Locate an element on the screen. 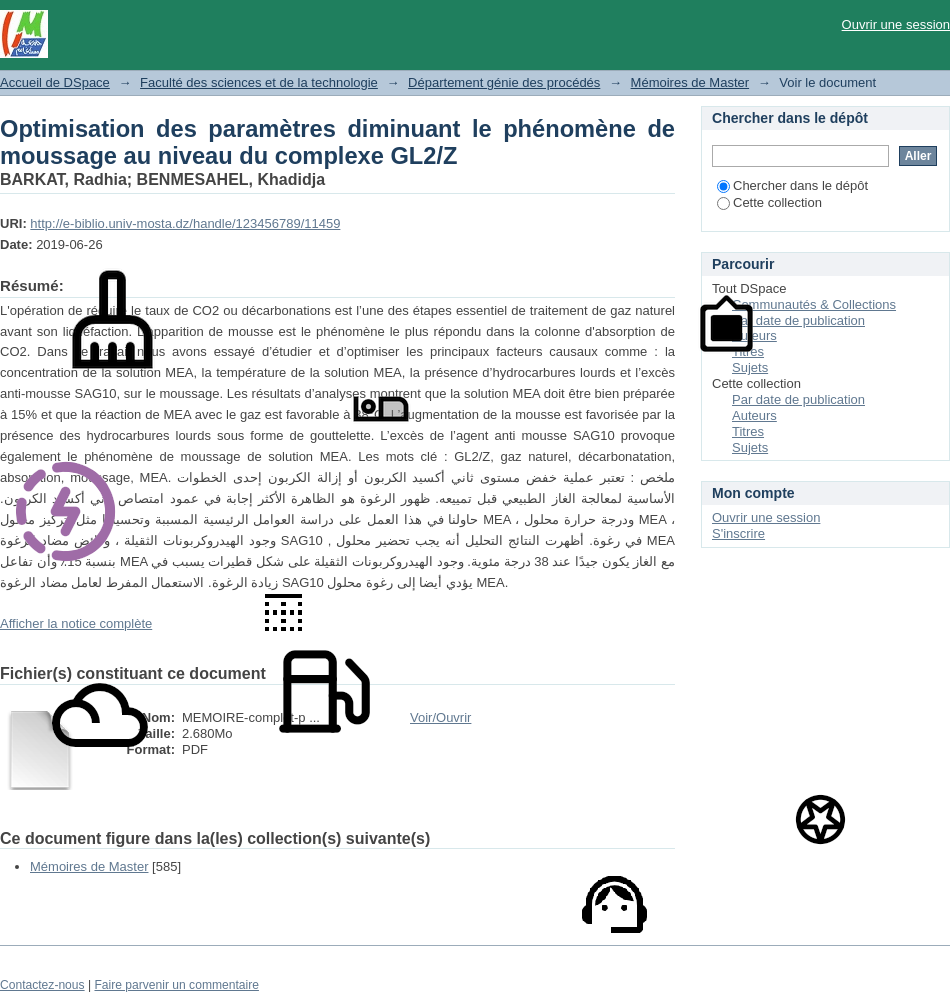  find nearby gas stations is located at coordinates (324, 691).